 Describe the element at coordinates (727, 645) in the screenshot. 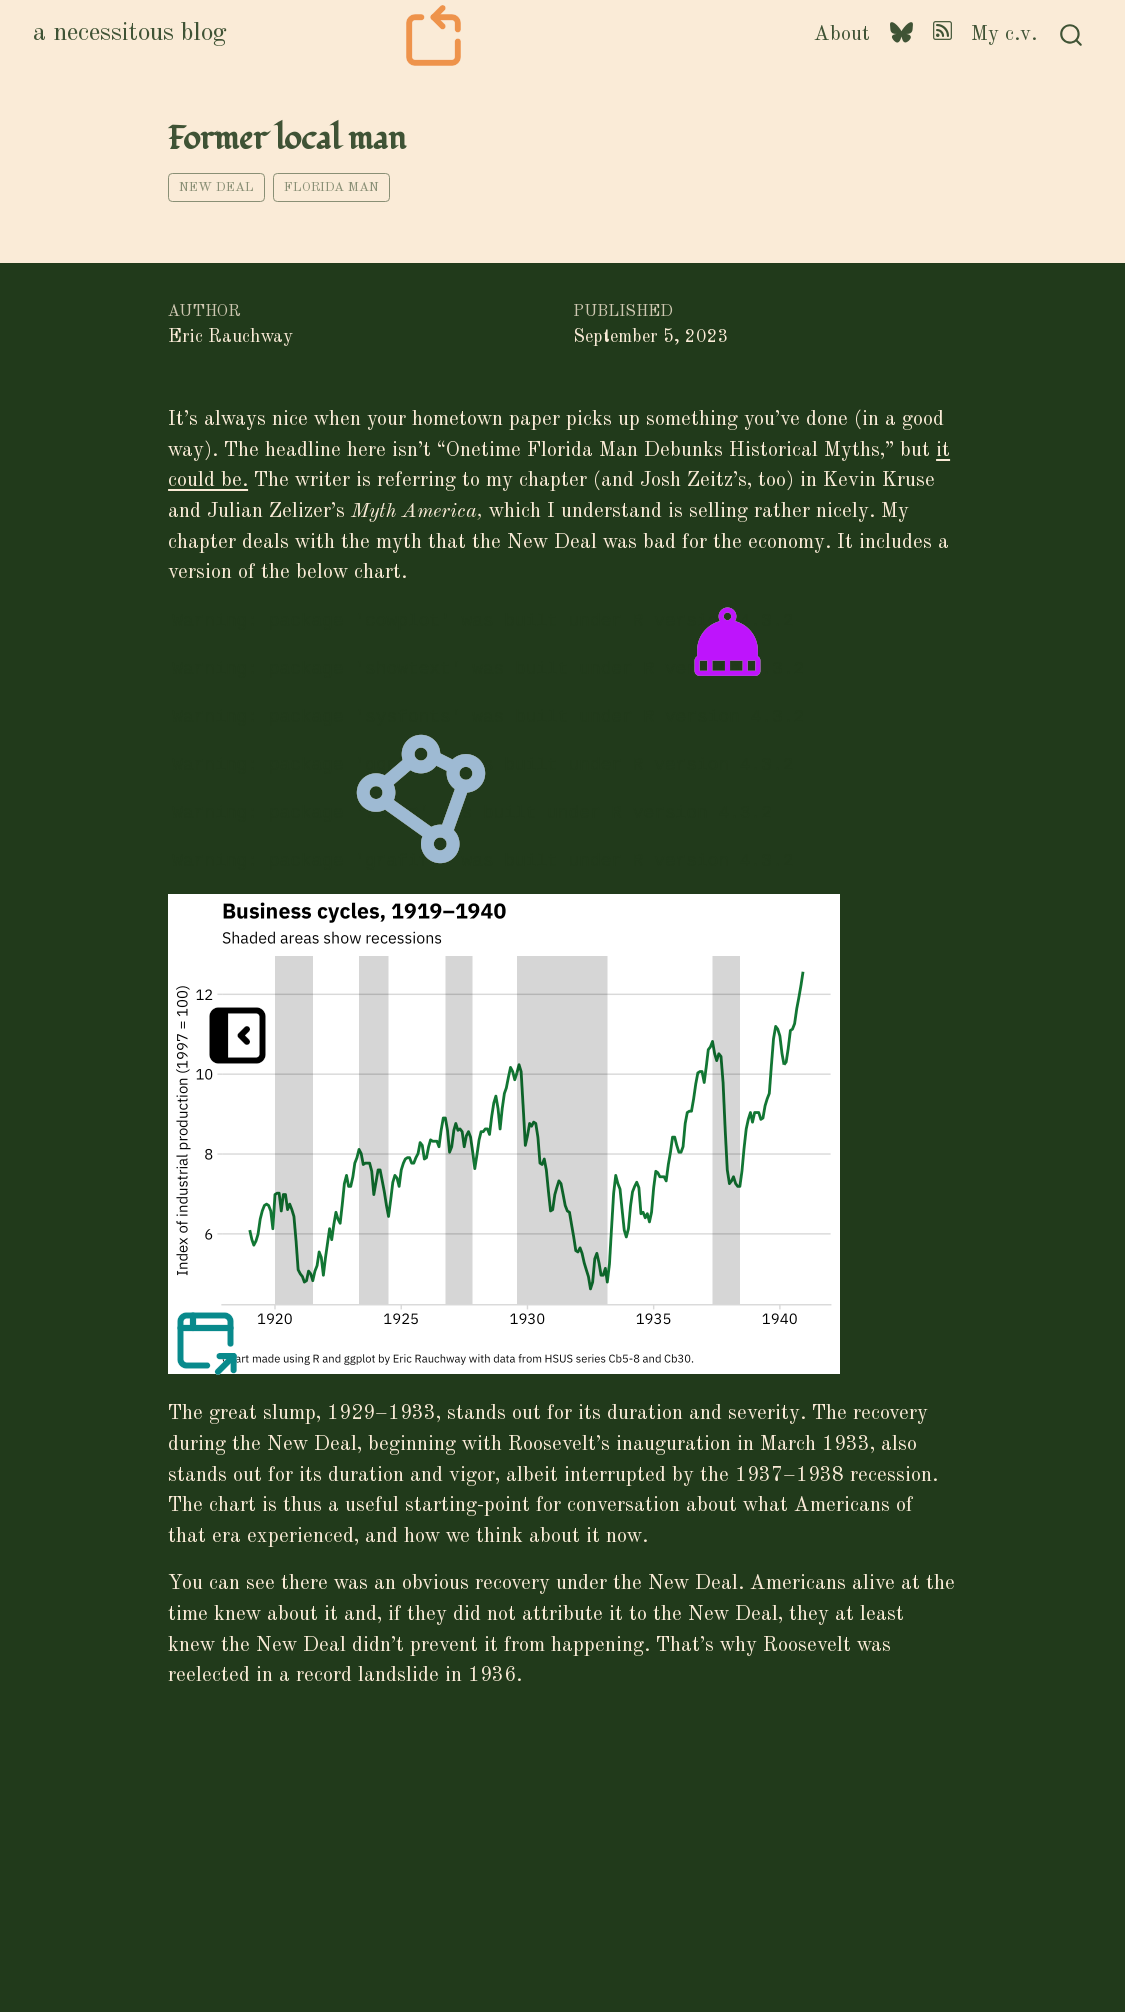

I see `select winter or cold weather clothing category` at that location.